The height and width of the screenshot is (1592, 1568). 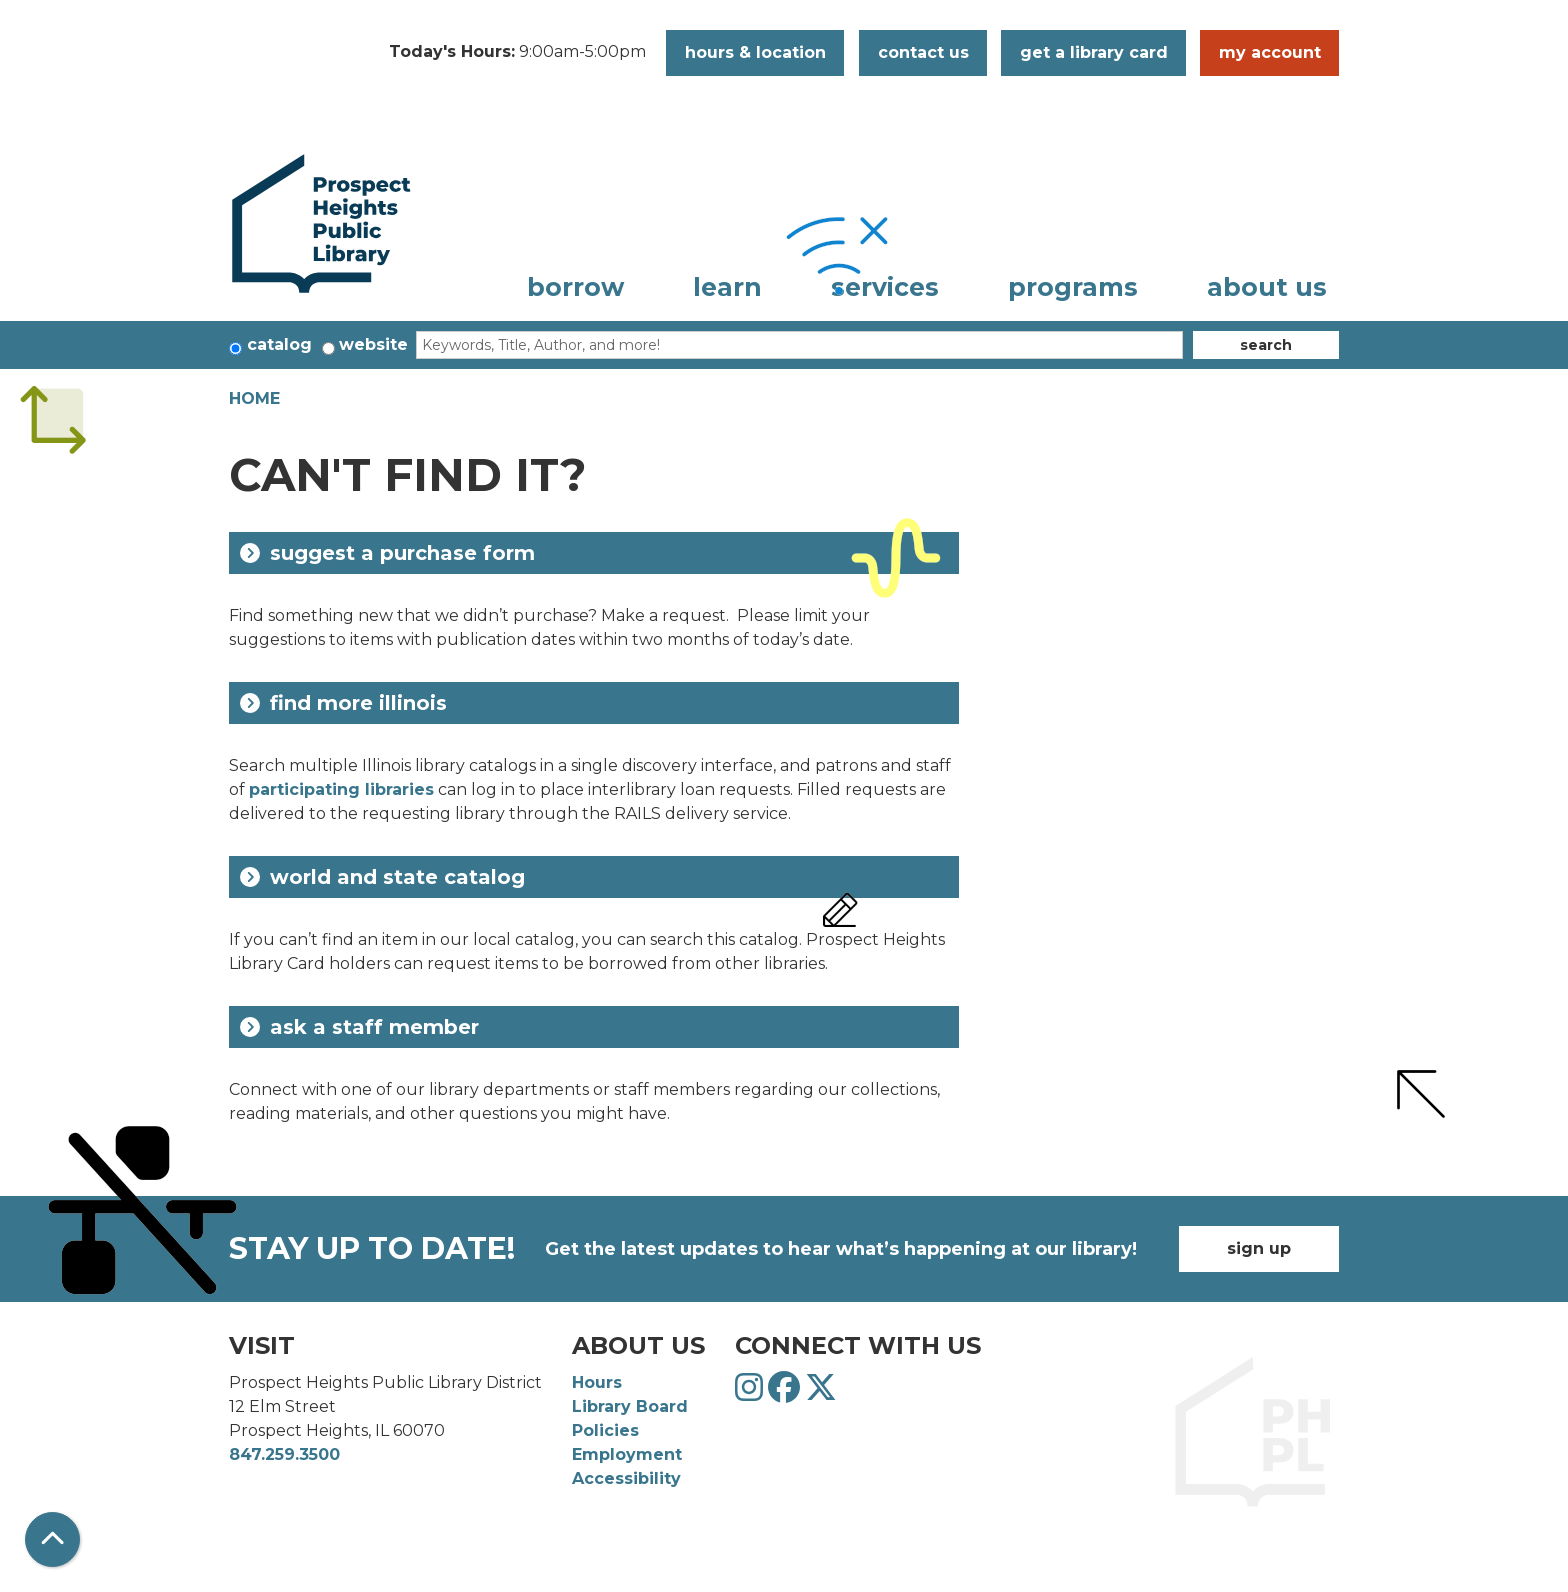 What do you see at coordinates (896, 558) in the screenshot?
I see `adjust audio or sound wave settings` at bounding box center [896, 558].